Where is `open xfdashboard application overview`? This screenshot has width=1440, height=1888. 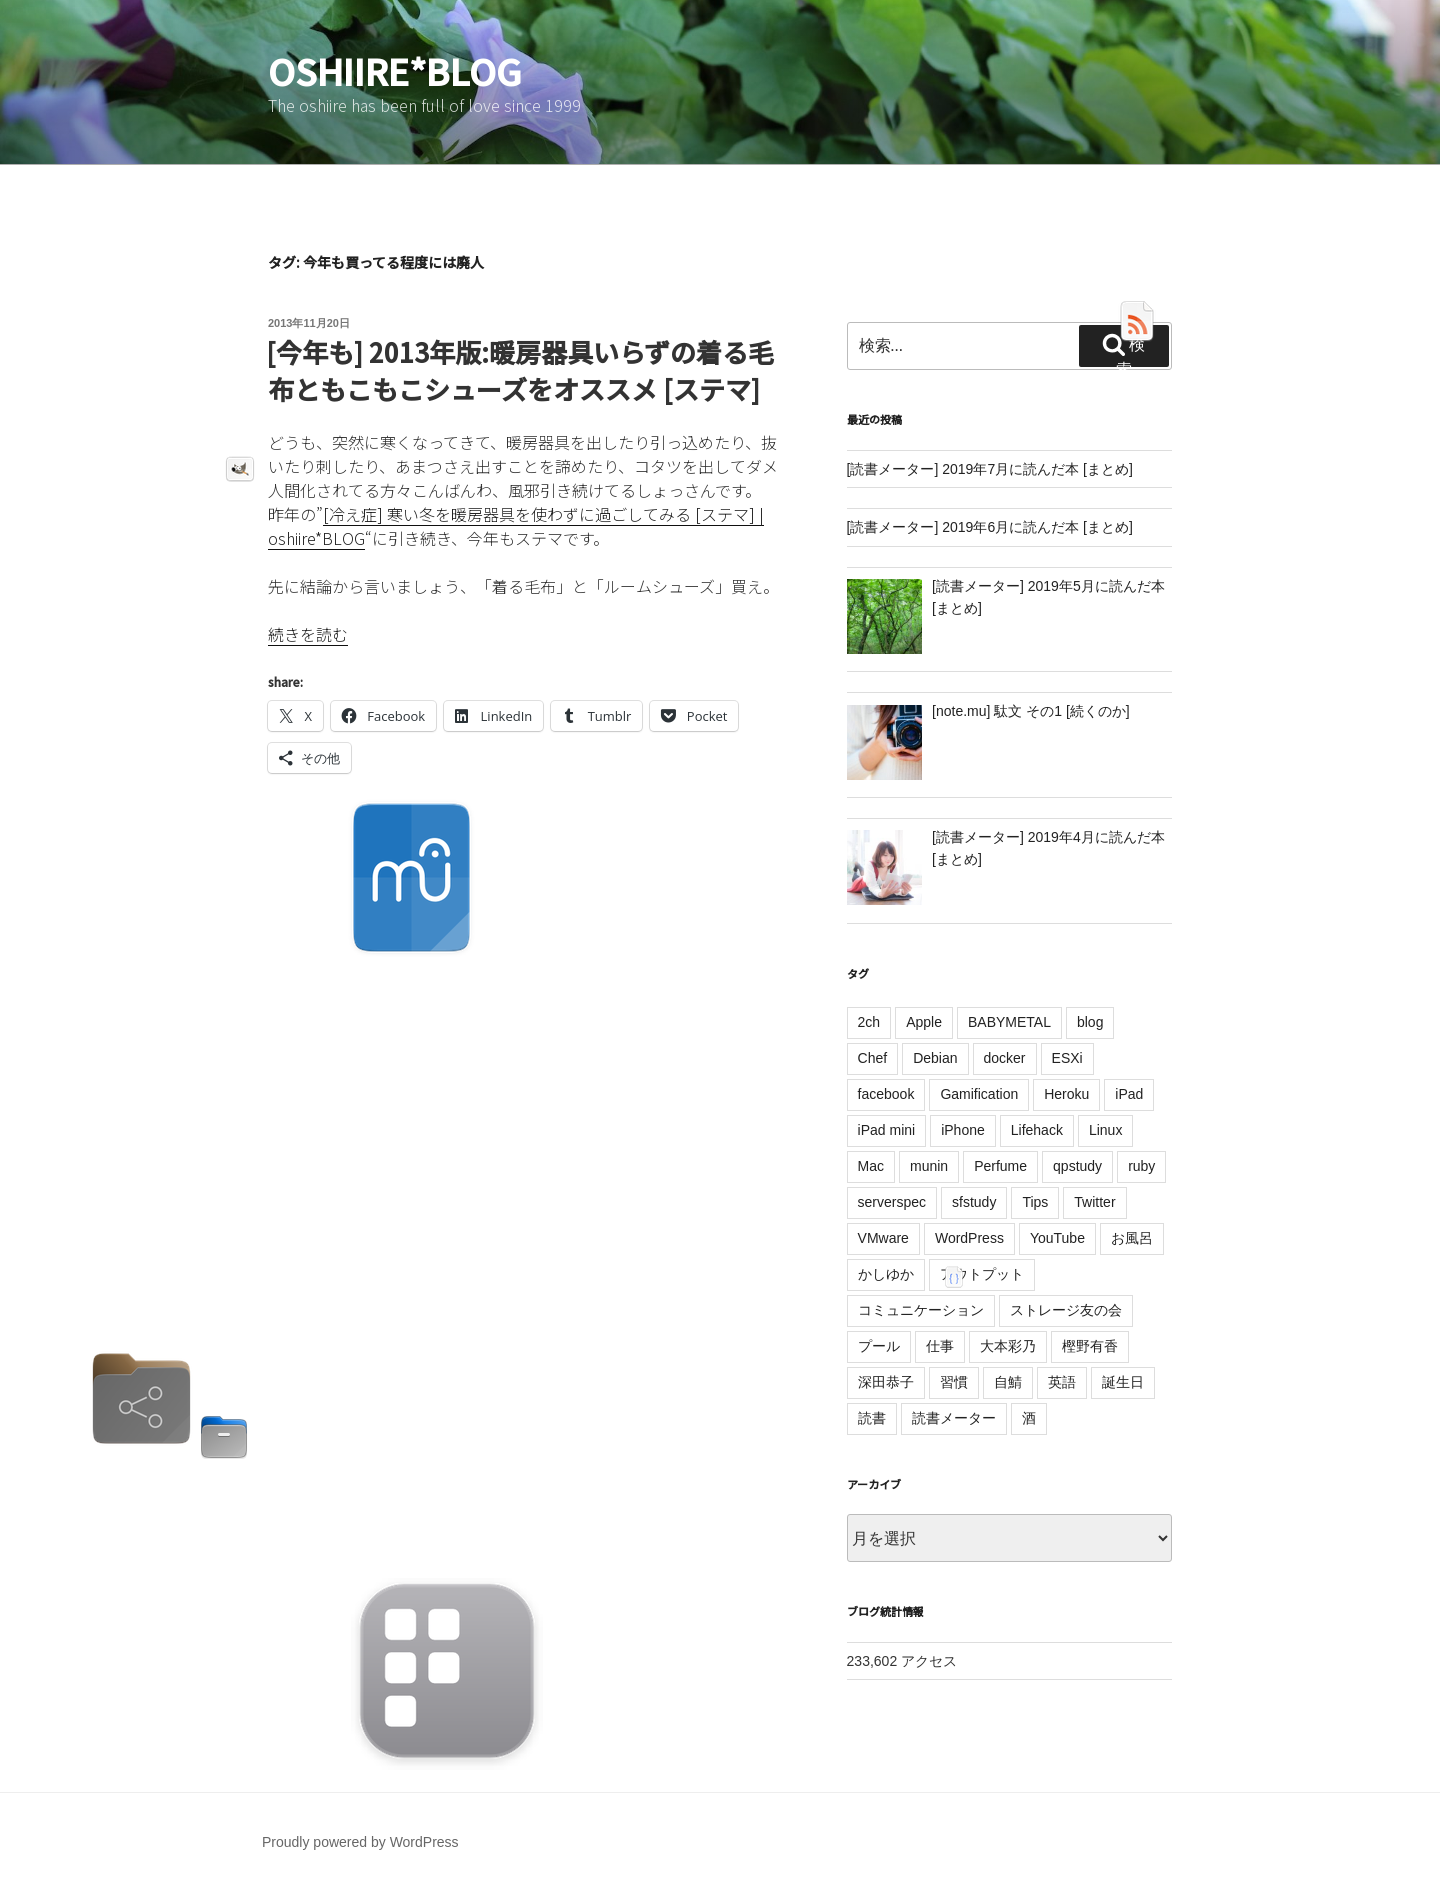
open xfdashboard application overview is located at coordinates (447, 1674).